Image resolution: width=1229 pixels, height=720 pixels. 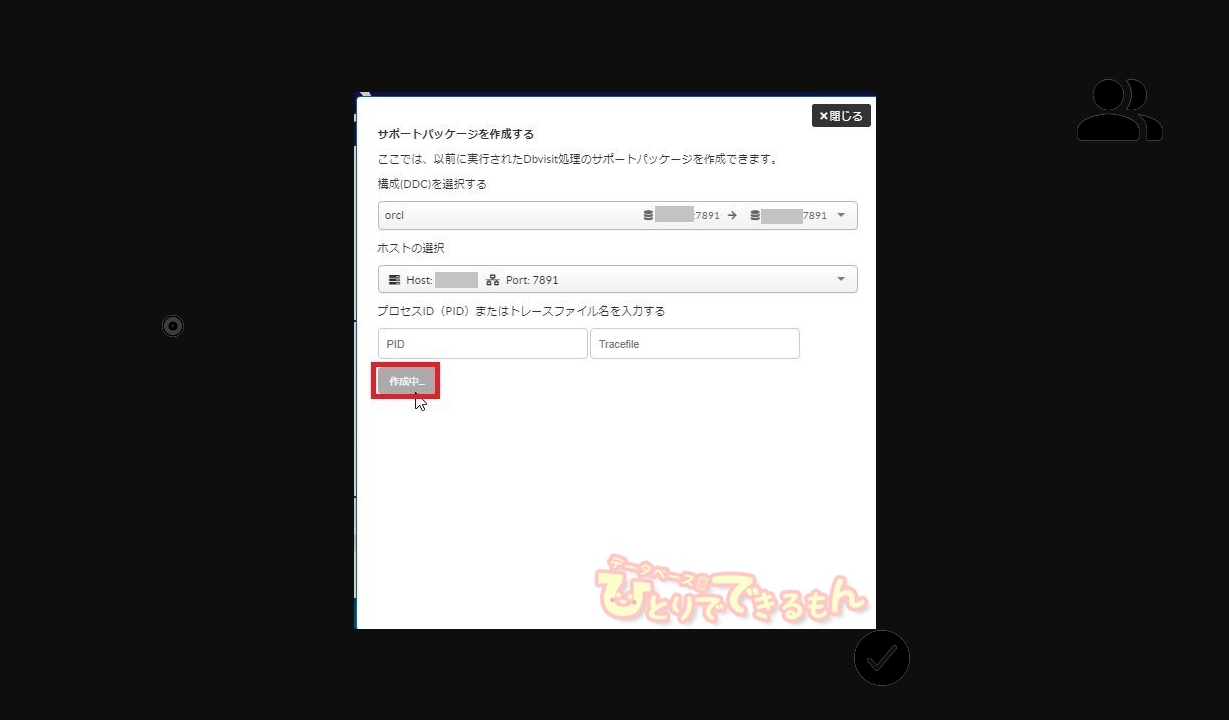 What do you see at coordinates (173, 326) in the screenshot?
I see `browse music albums` at bounding box center [173, 326].